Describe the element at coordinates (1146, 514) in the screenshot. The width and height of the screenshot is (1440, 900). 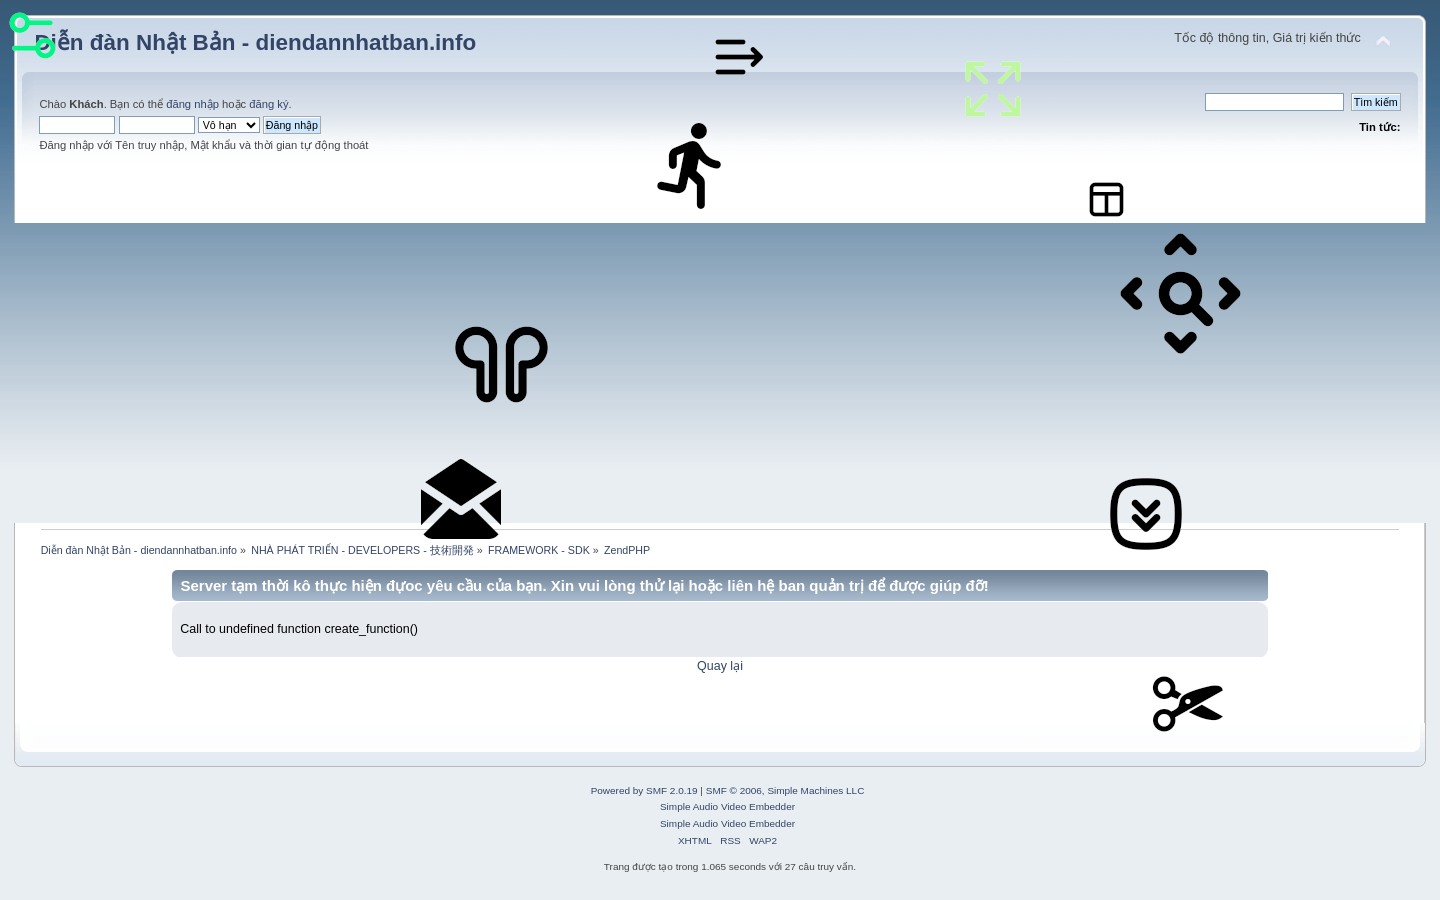
I see `expand content or show more items below` at that location.